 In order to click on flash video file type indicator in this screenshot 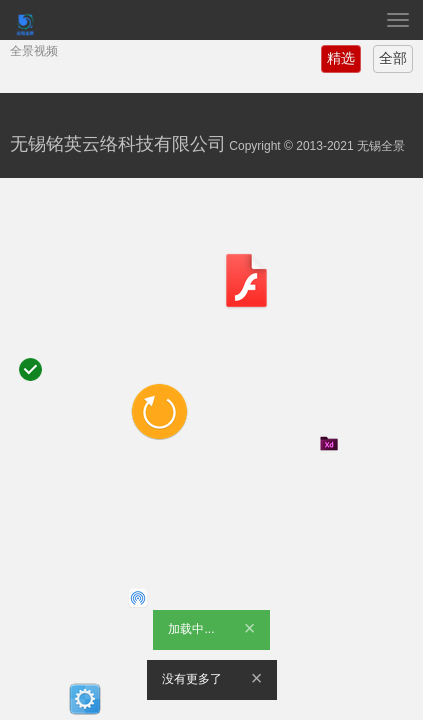, I will do `click(246, 281)`.